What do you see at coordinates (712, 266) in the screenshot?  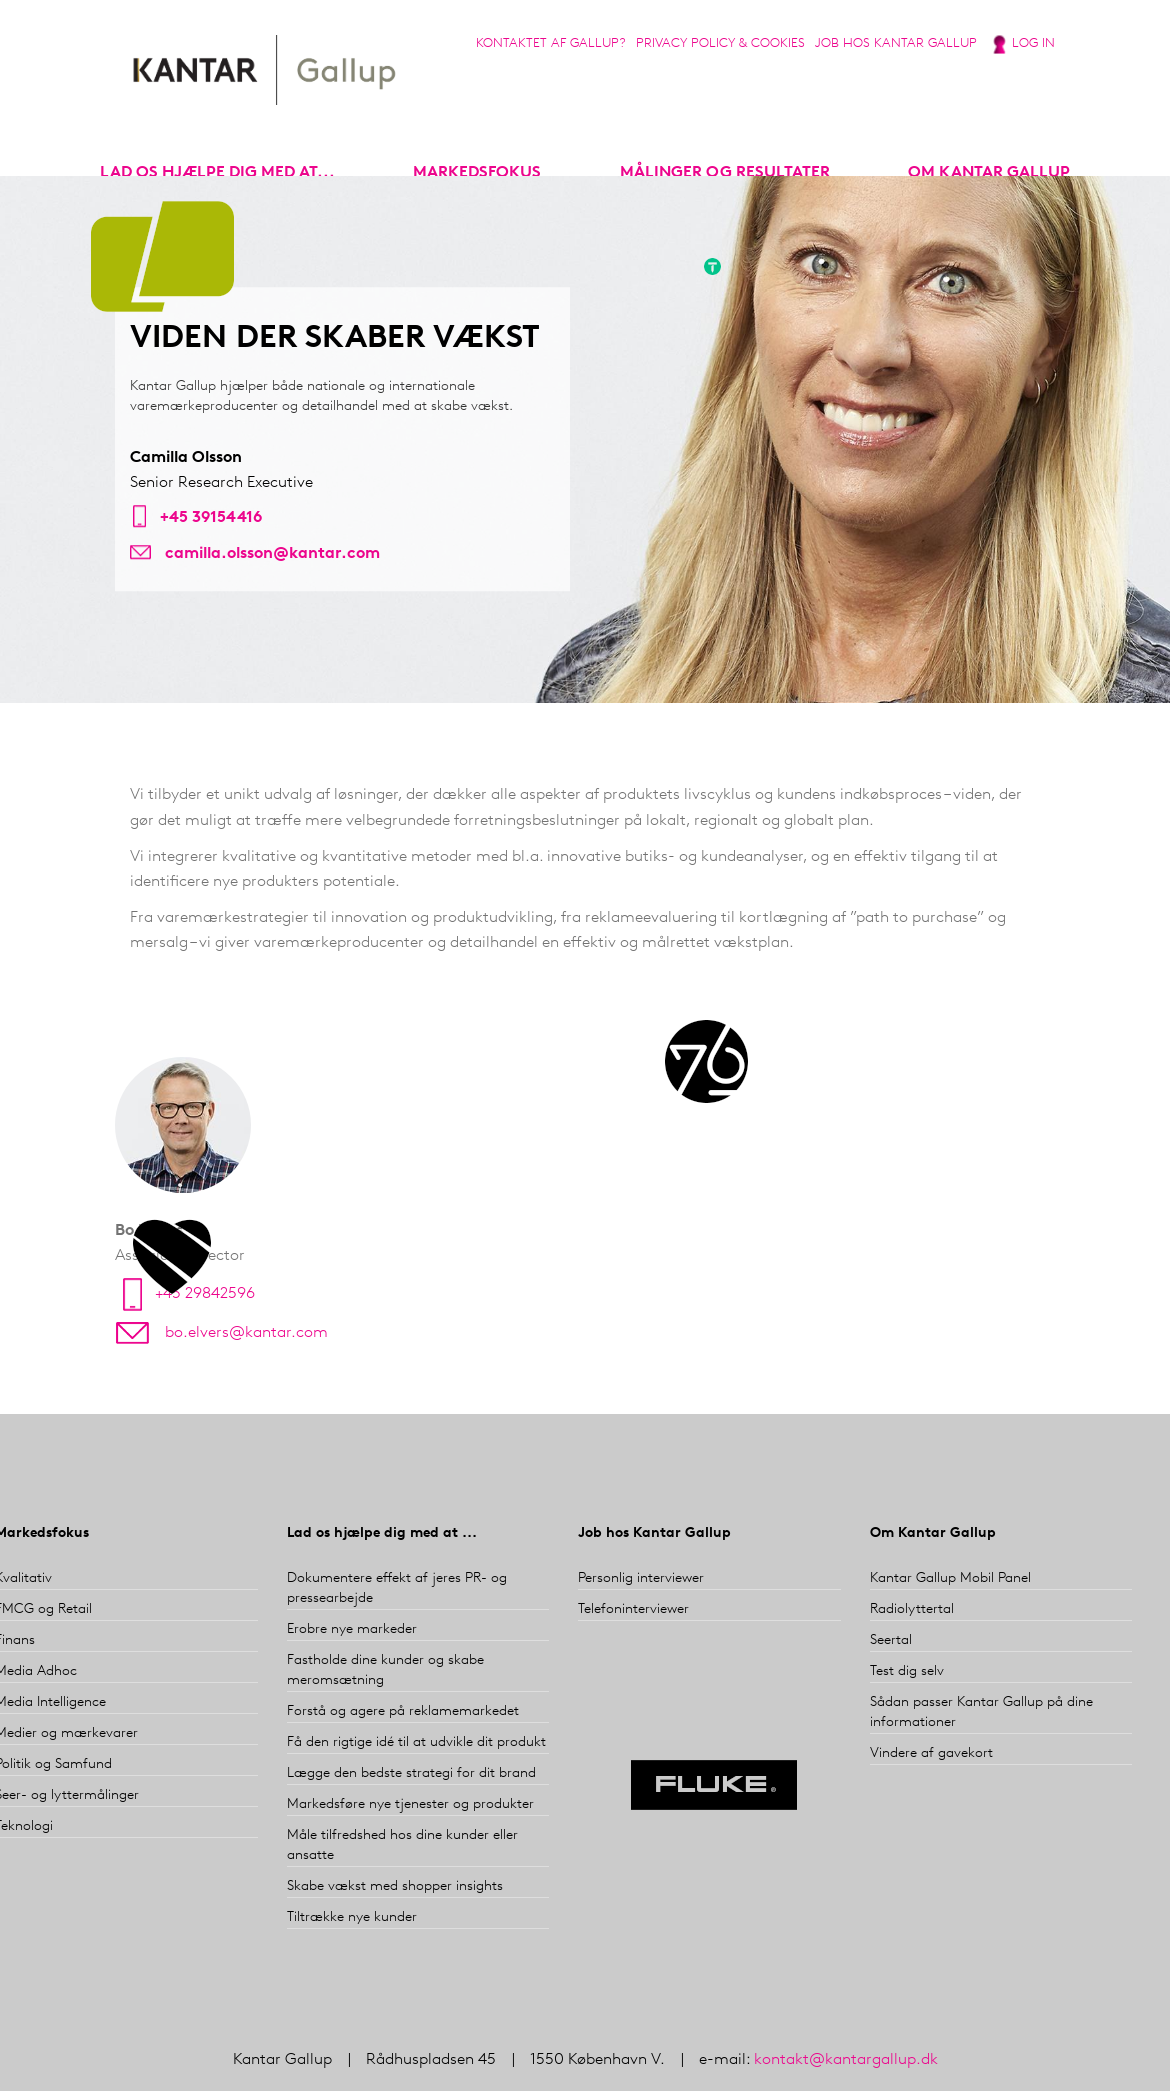 I see `open the Thumbtack app` at bounding box center [712, 266].